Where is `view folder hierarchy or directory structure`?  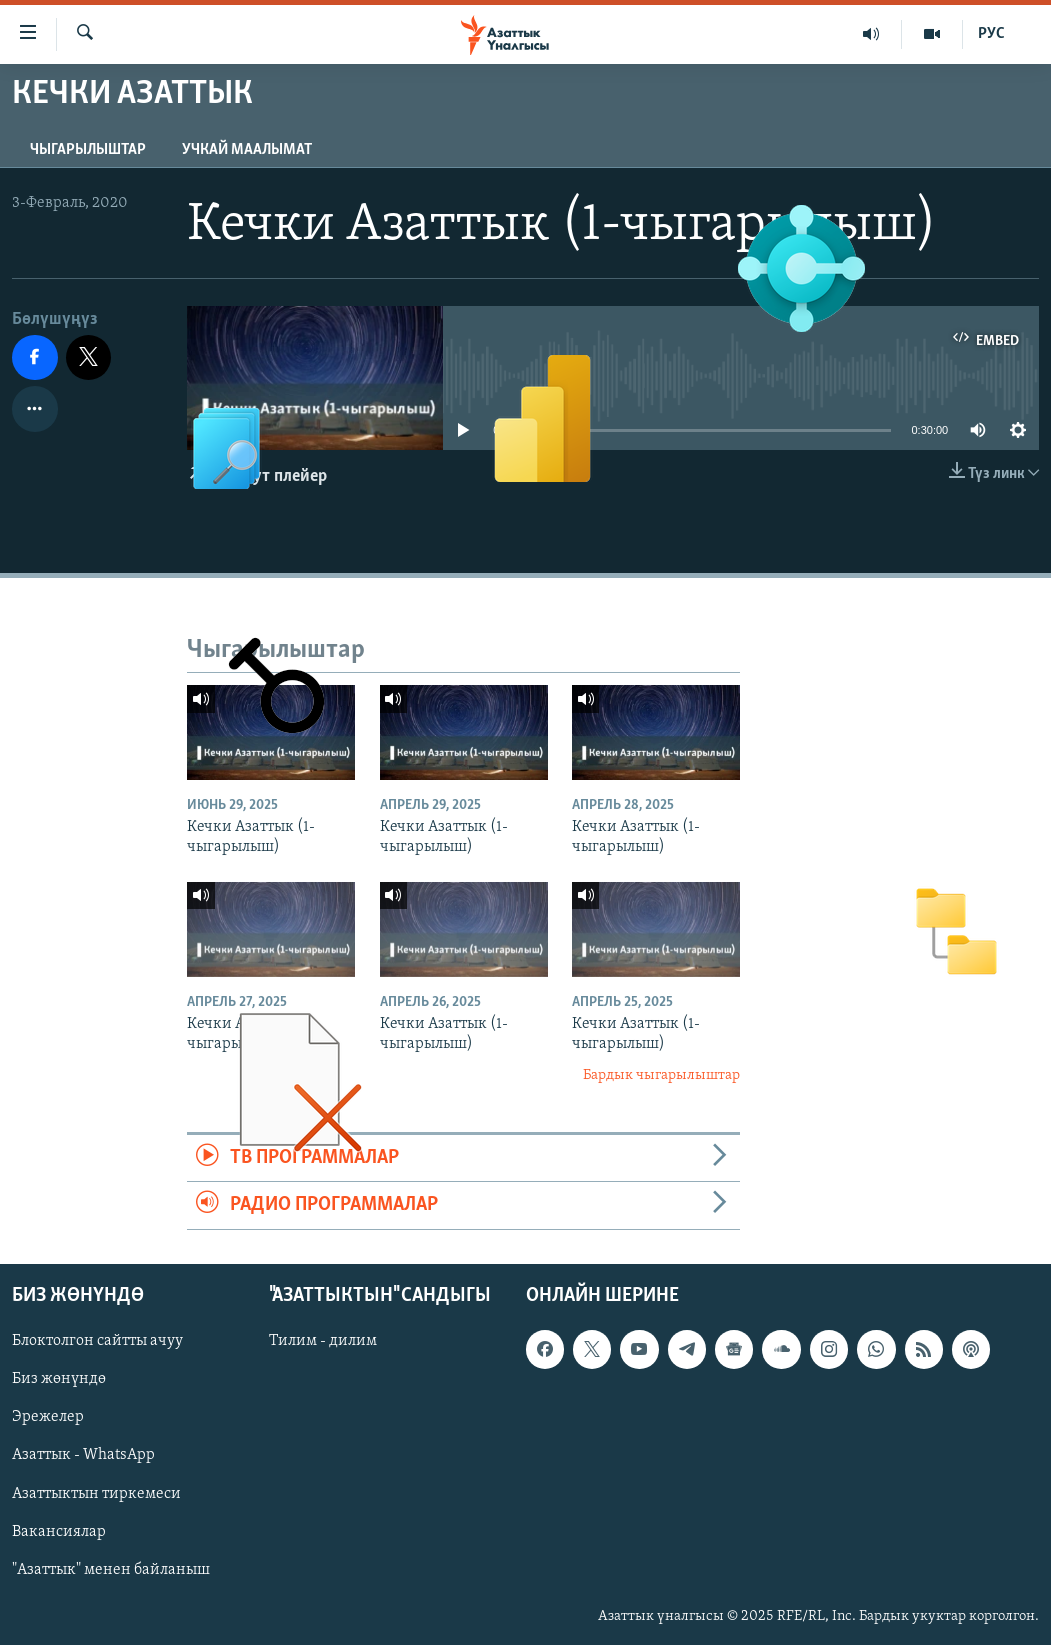
view folder hierarchy or directory structure is located at coordinates (959, 931).